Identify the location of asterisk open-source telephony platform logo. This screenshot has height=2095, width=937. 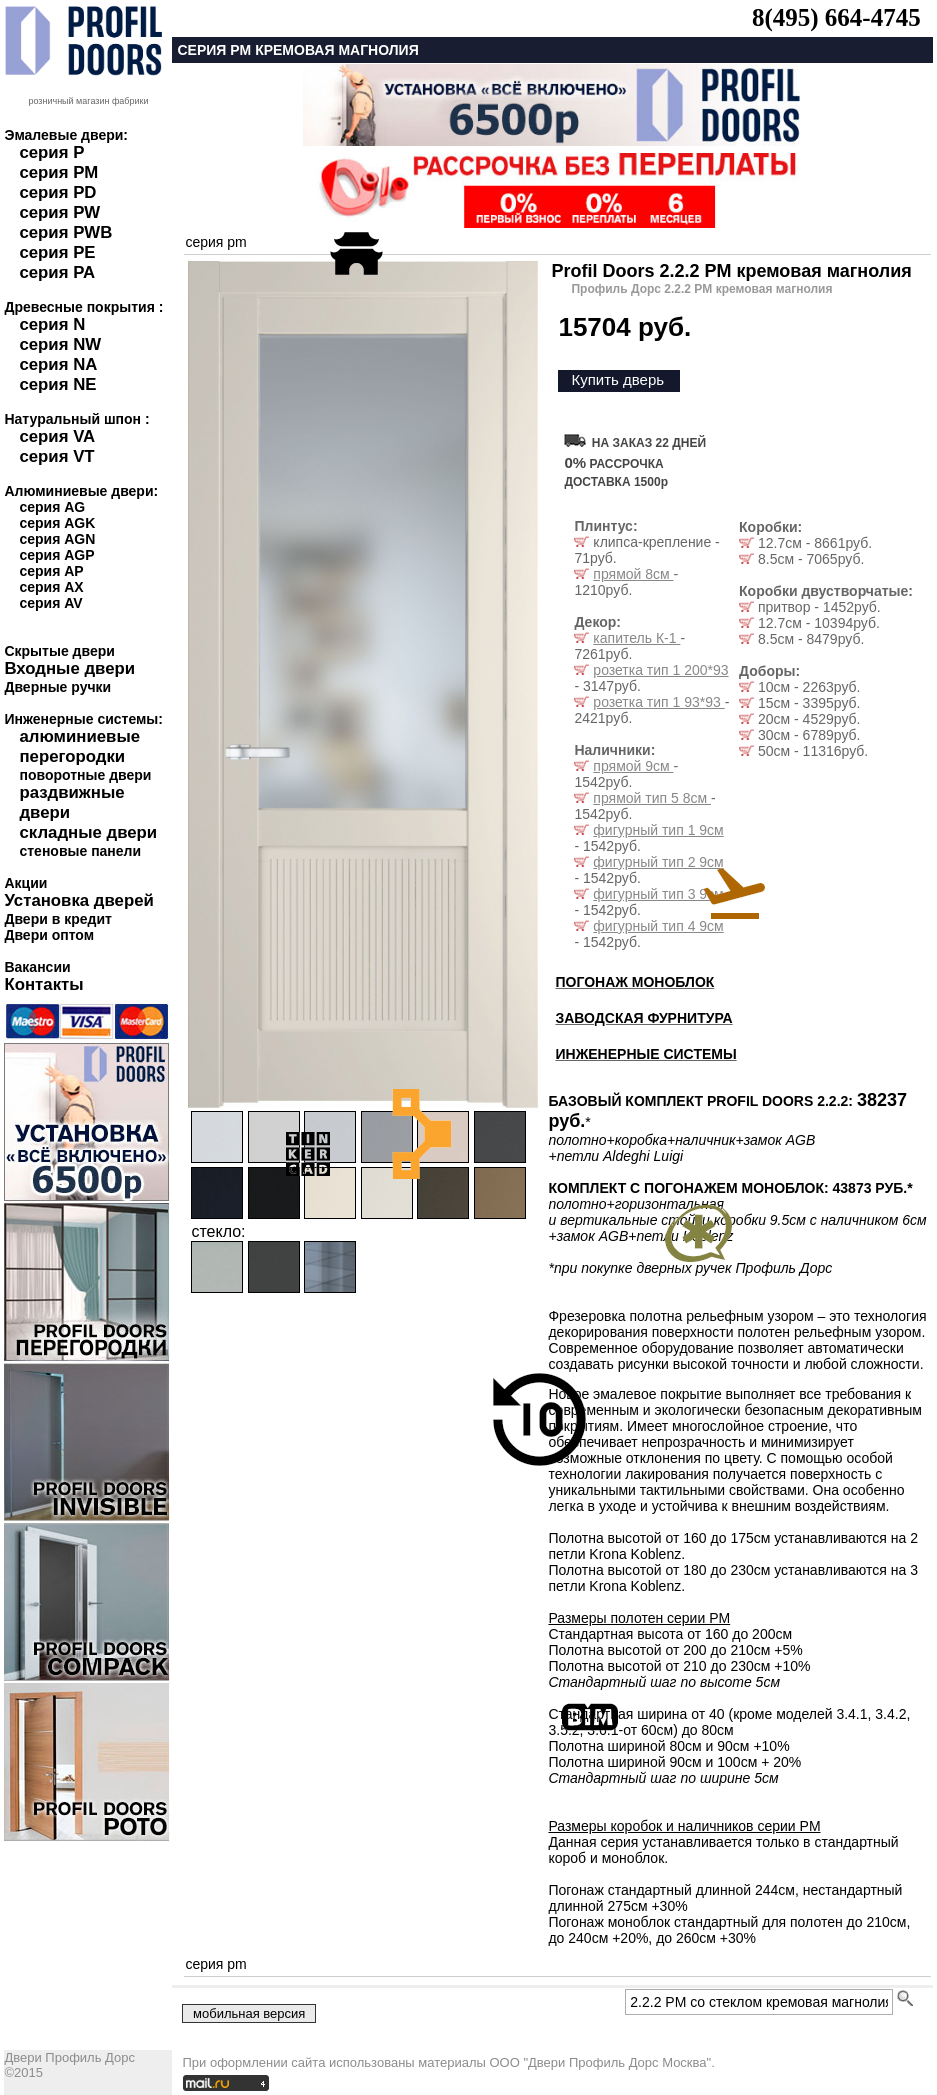
(698, 1233).